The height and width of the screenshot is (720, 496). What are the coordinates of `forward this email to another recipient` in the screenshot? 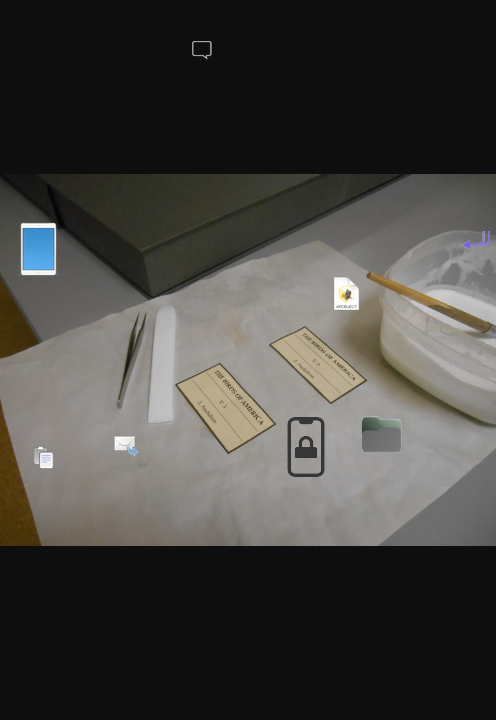 It's located at (125, 444).